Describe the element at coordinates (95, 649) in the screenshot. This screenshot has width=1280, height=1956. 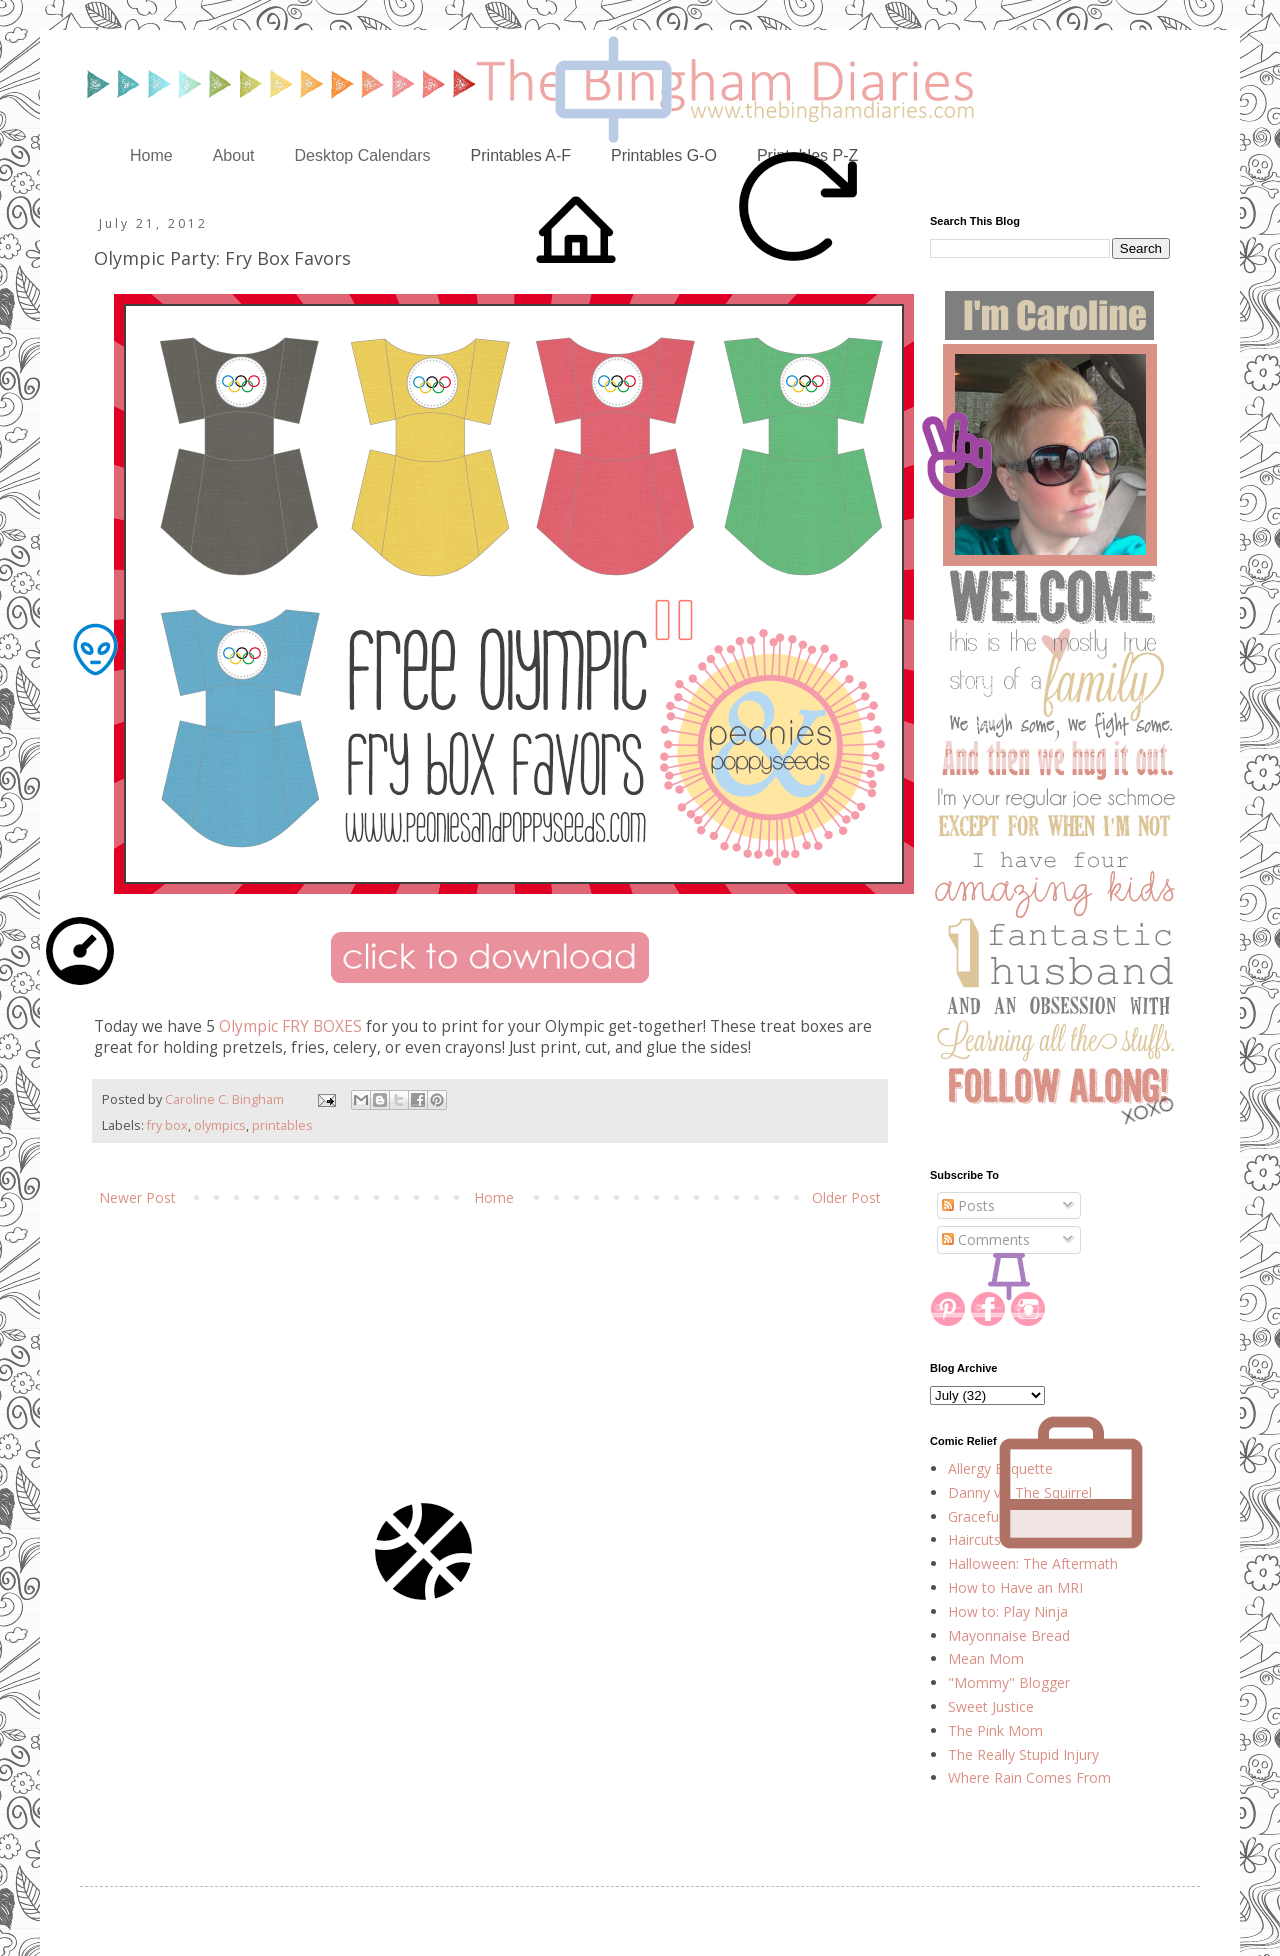
I see `indicates unknown or unidentified user` at that location.